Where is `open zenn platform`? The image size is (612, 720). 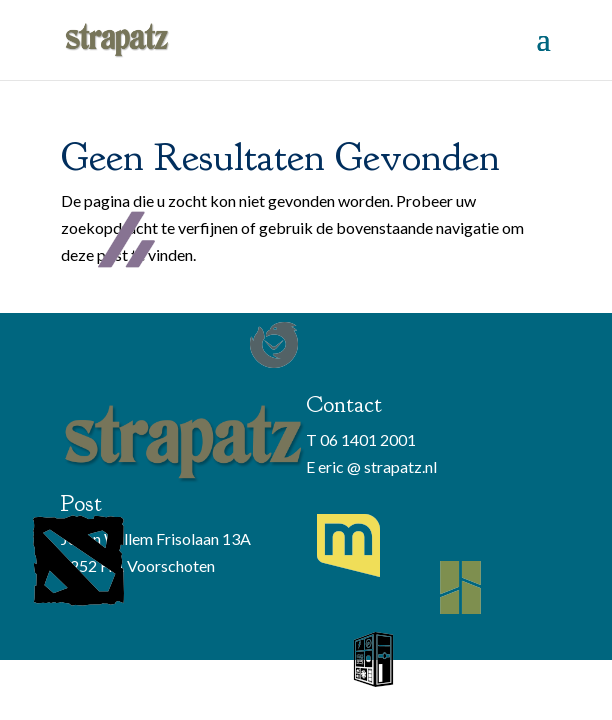 open zenn platform is located at coordinates (126, 239).